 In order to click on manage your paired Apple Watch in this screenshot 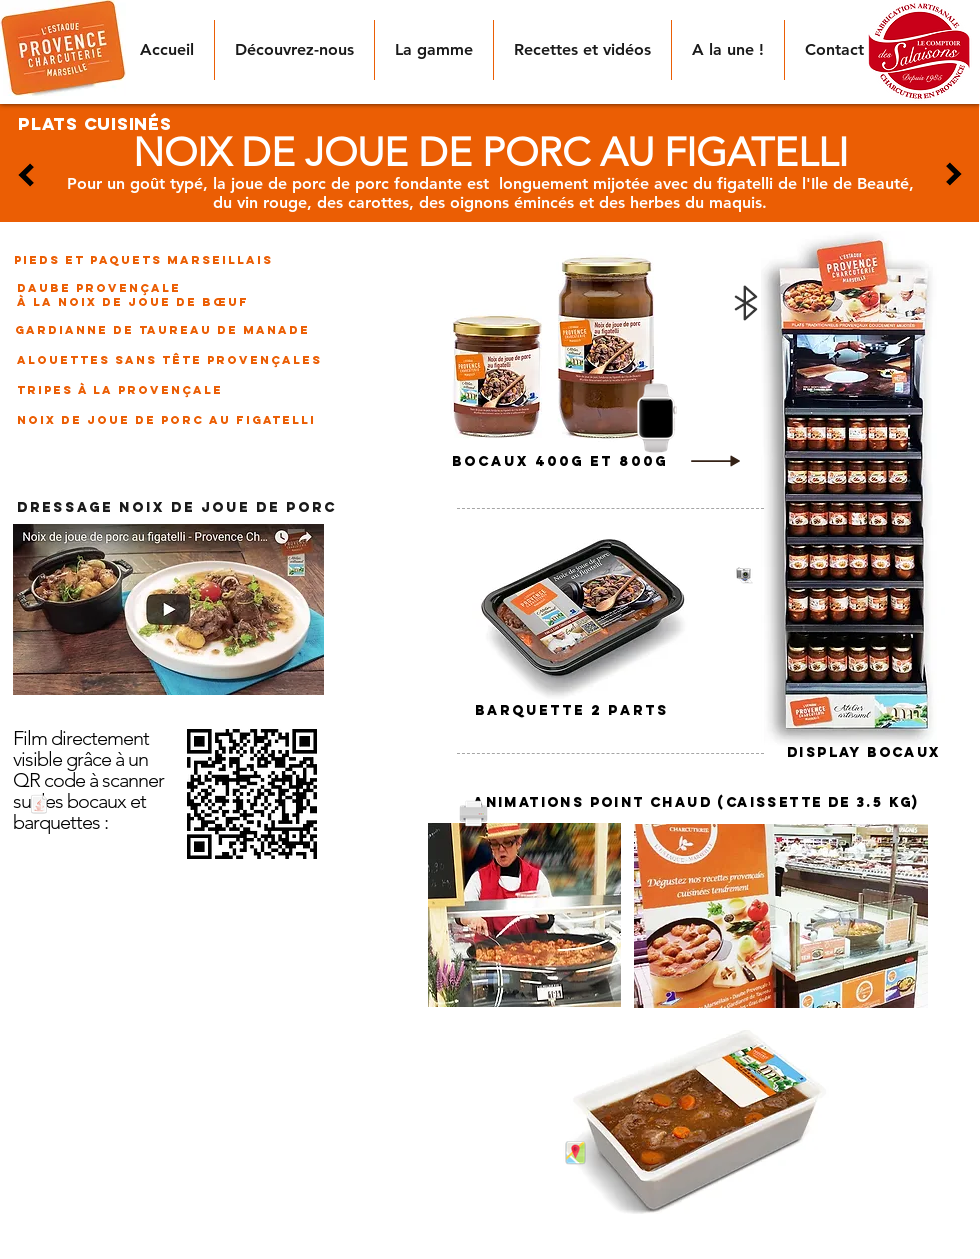, I will do `click(656, 418)`.